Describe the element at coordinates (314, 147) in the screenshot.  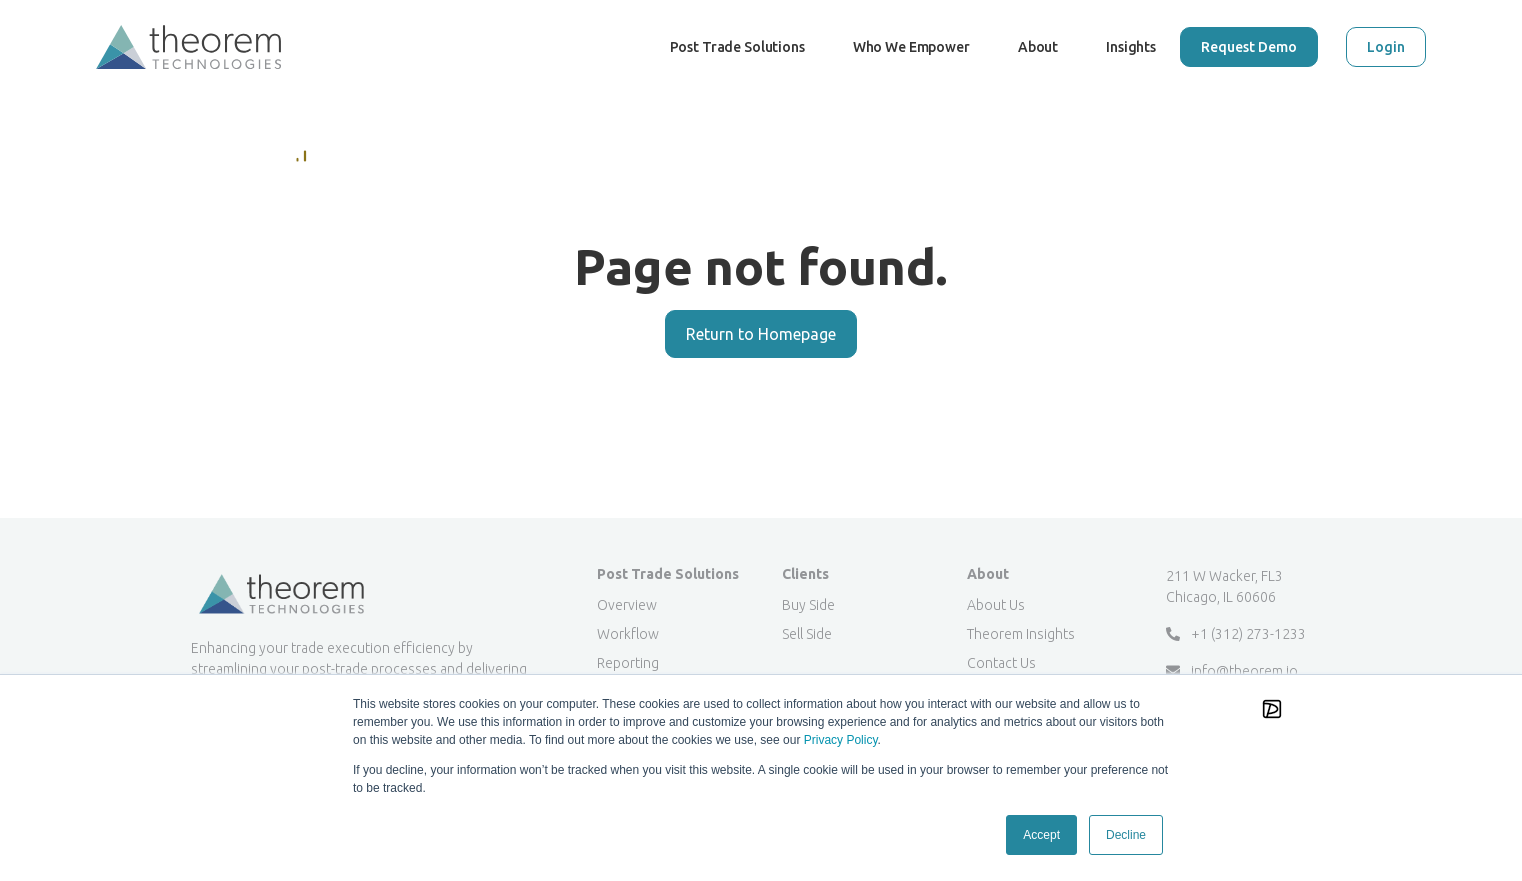
I see `indicates weak cellular network signal` at that location.